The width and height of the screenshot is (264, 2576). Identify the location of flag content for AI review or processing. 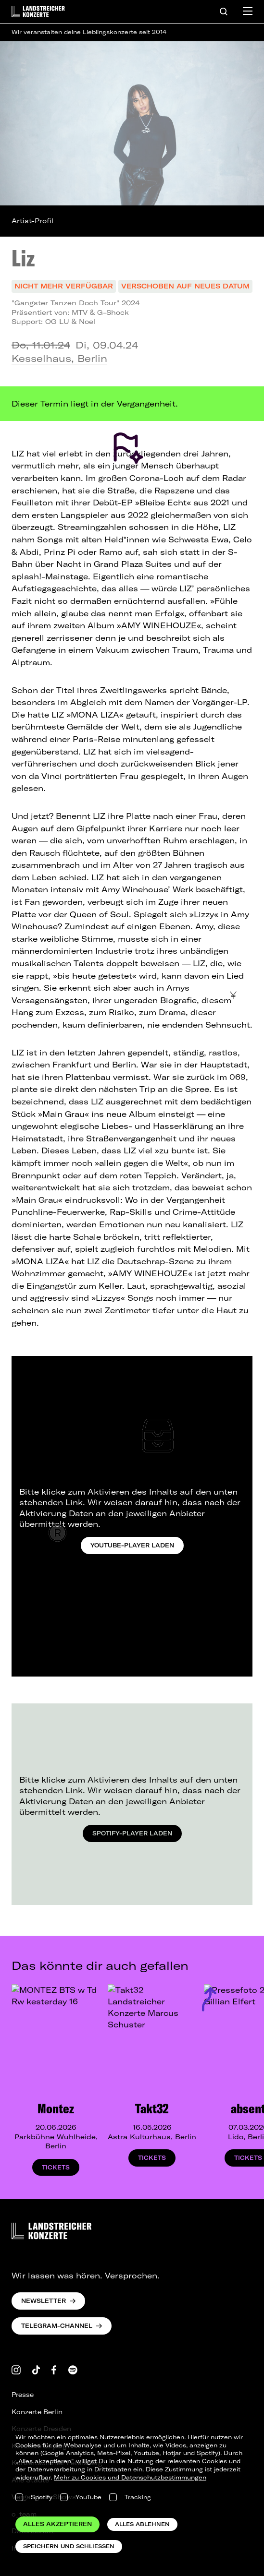
(126, 446).